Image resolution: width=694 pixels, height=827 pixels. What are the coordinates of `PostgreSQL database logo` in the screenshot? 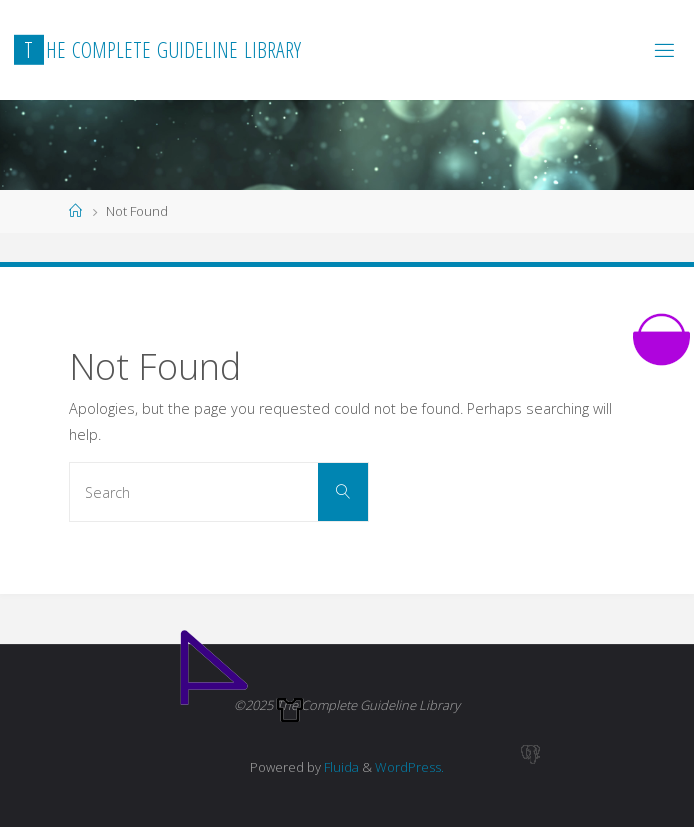 It's located at (530, 754).